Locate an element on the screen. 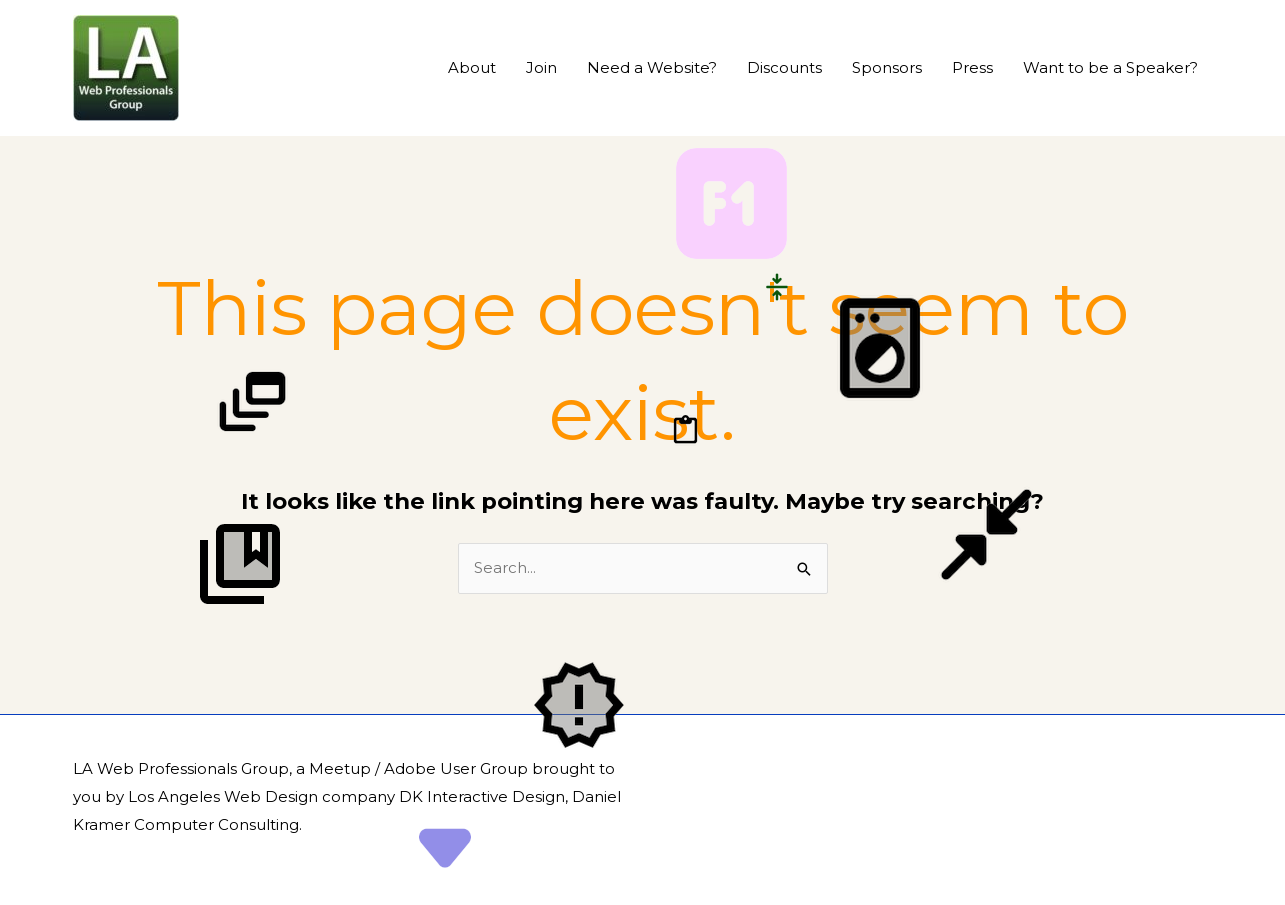 This screenshot has height=905, width=1285. paste content from clipboard is located at coordinates (685, 430).